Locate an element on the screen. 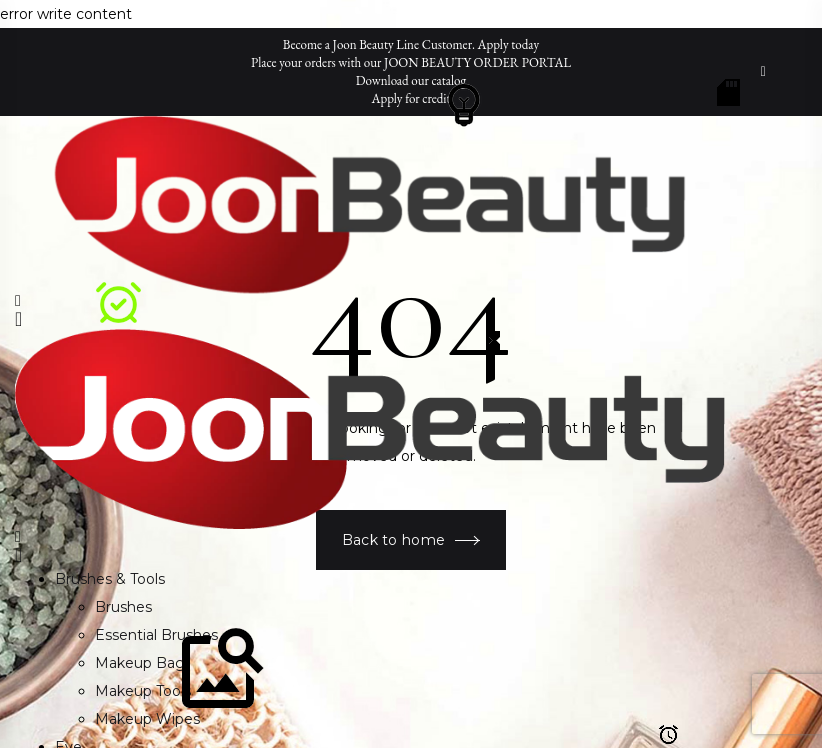 The width and height of the screenshot is (822, 748). view tips or suggestions is located at coordinates (464, 104).